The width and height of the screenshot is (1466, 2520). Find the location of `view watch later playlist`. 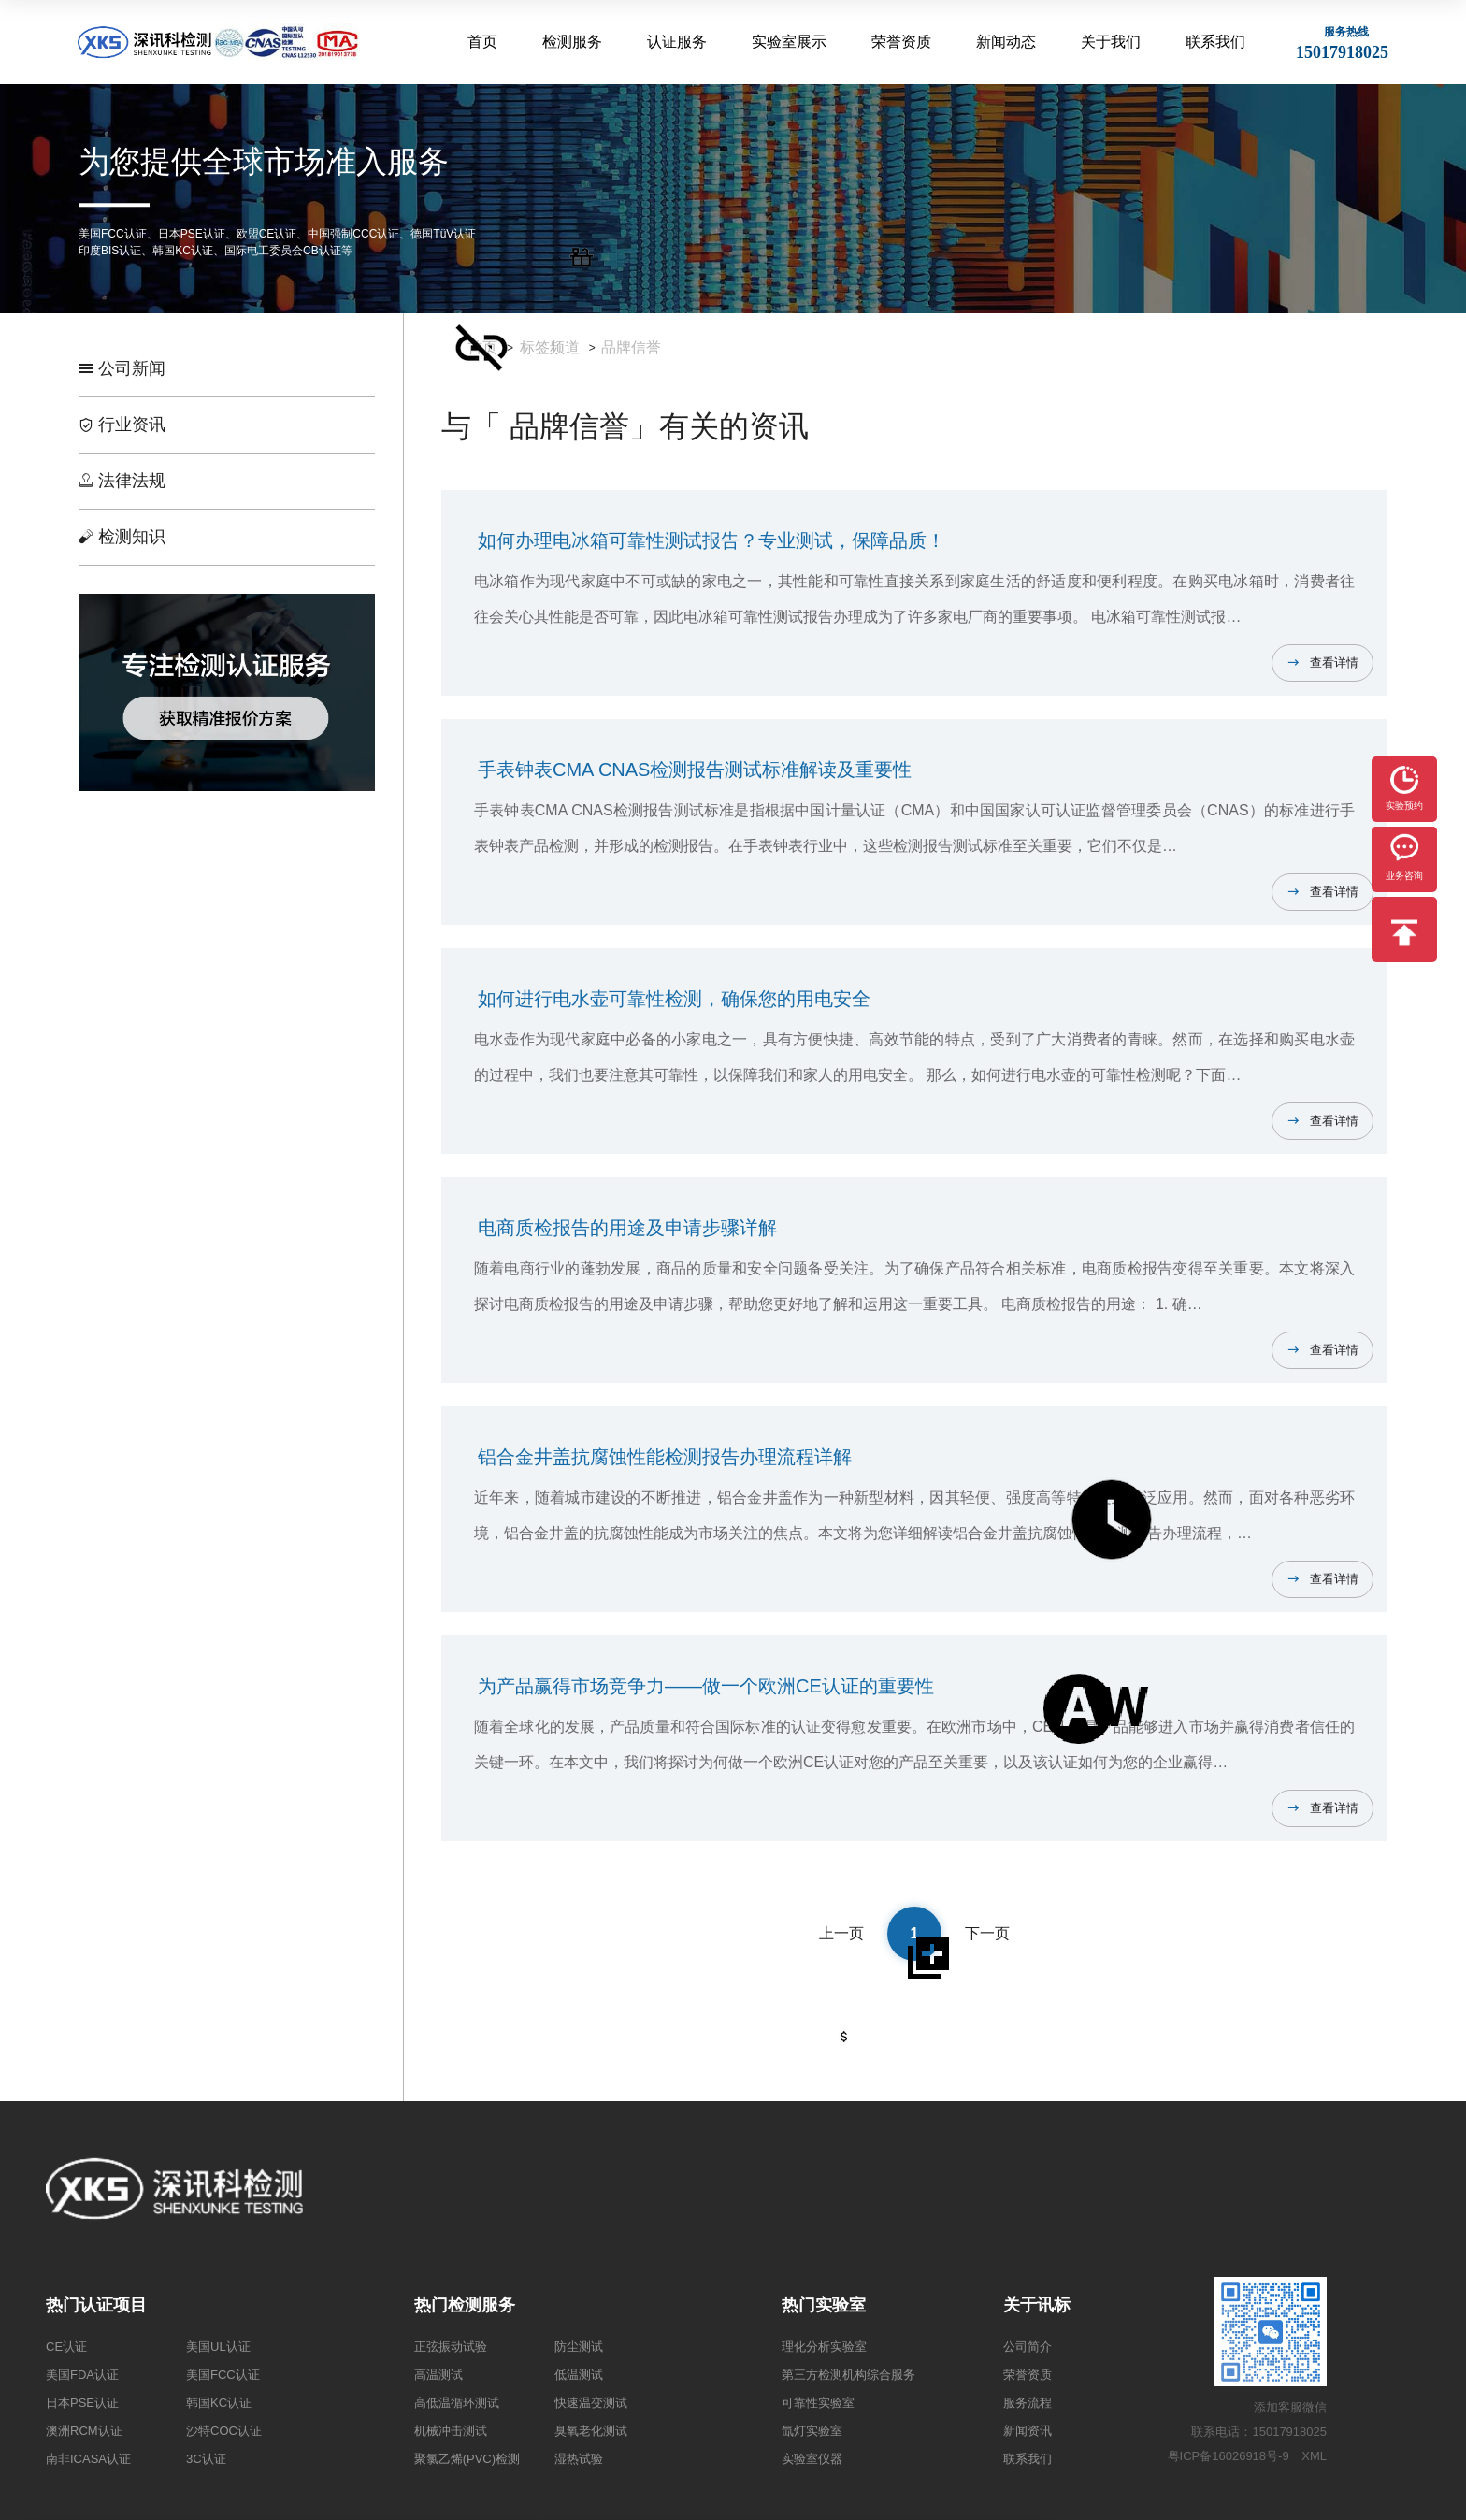

view watch later playlist is located at coordinates (1112, 1519).